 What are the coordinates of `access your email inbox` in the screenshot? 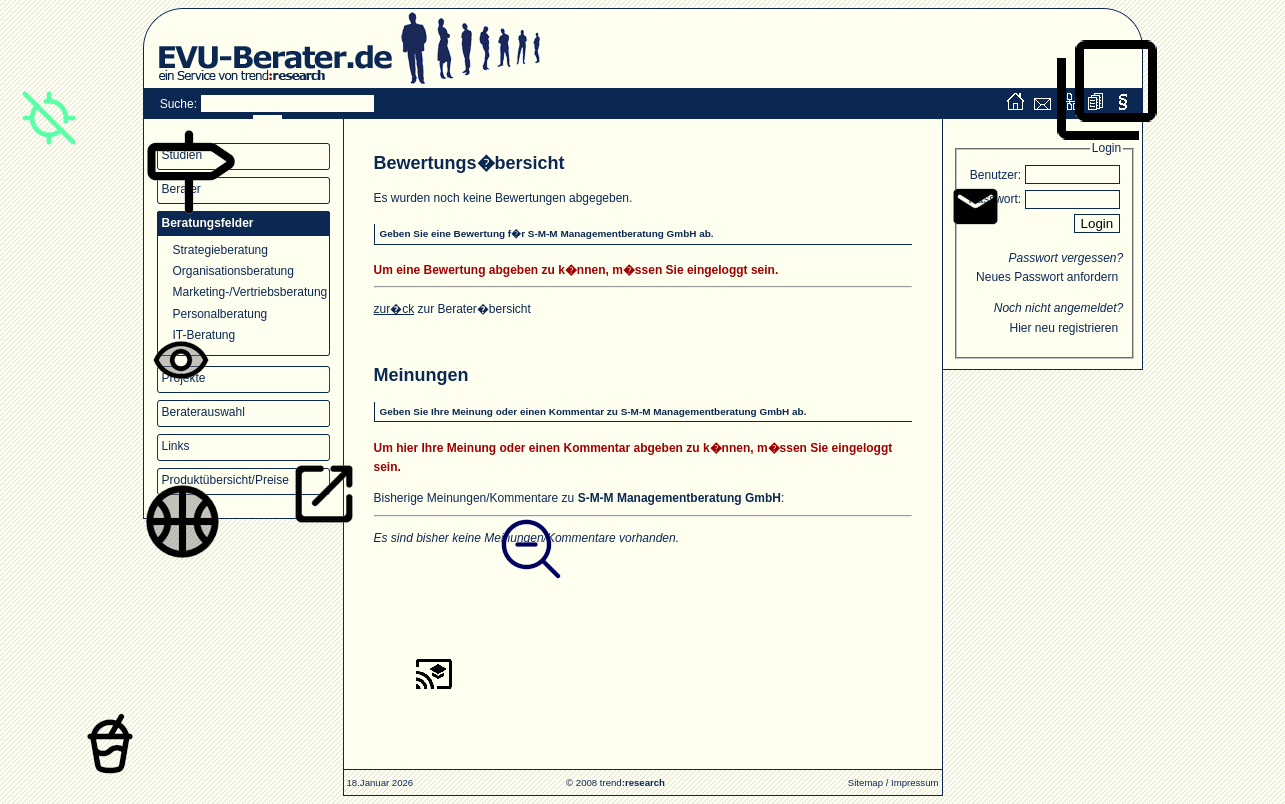 It's located at (975, 206).